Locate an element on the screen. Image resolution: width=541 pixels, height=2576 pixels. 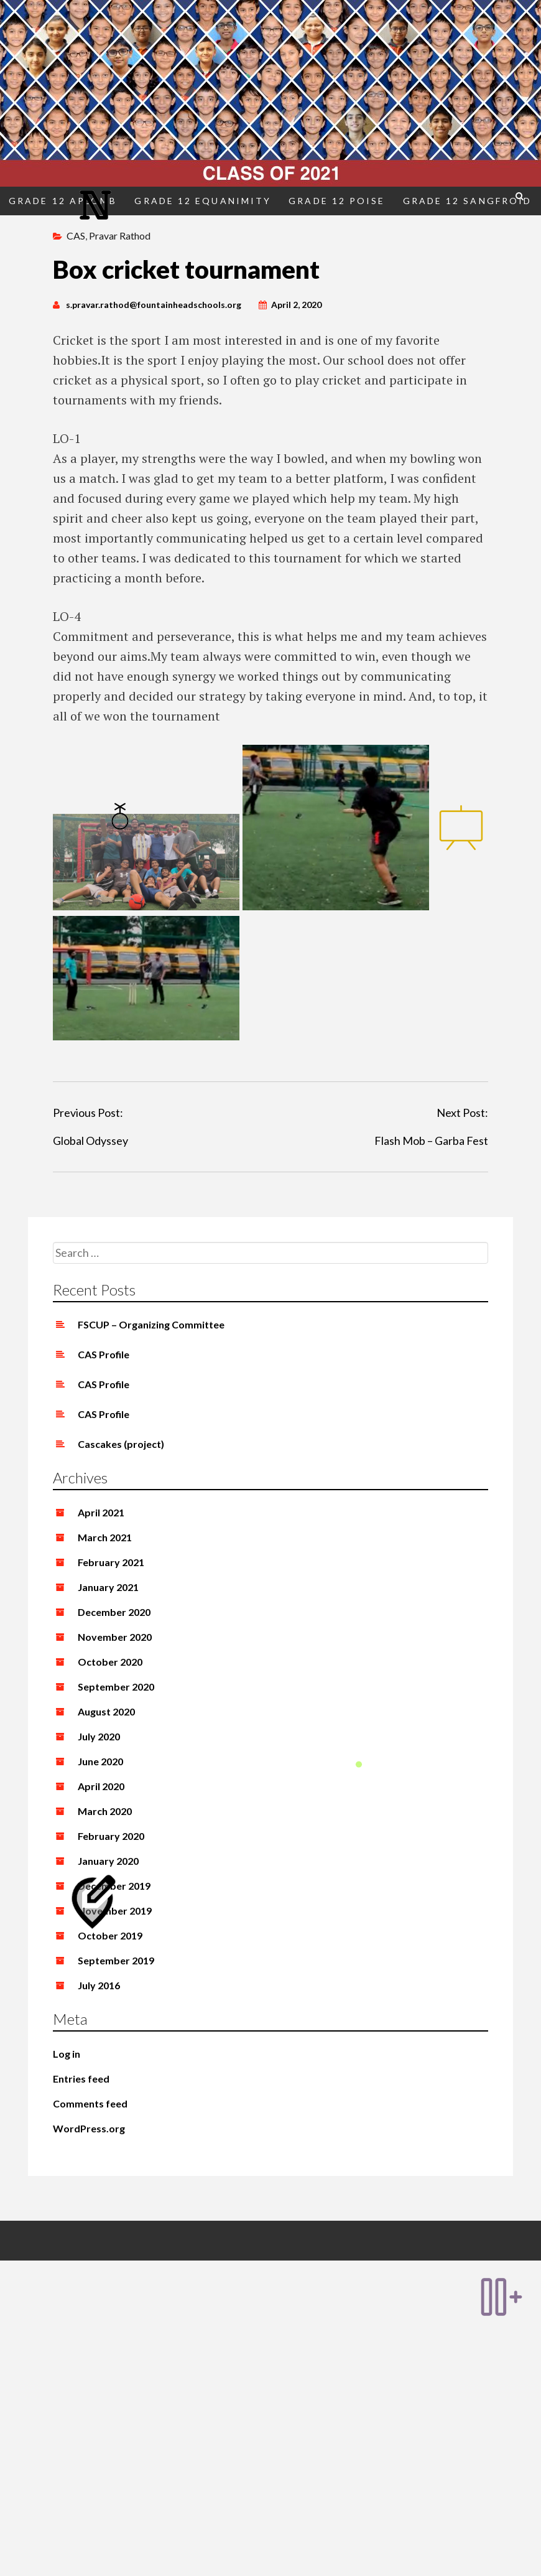
indicates nonbinary gender identity option is located at coordinates (120, 816).